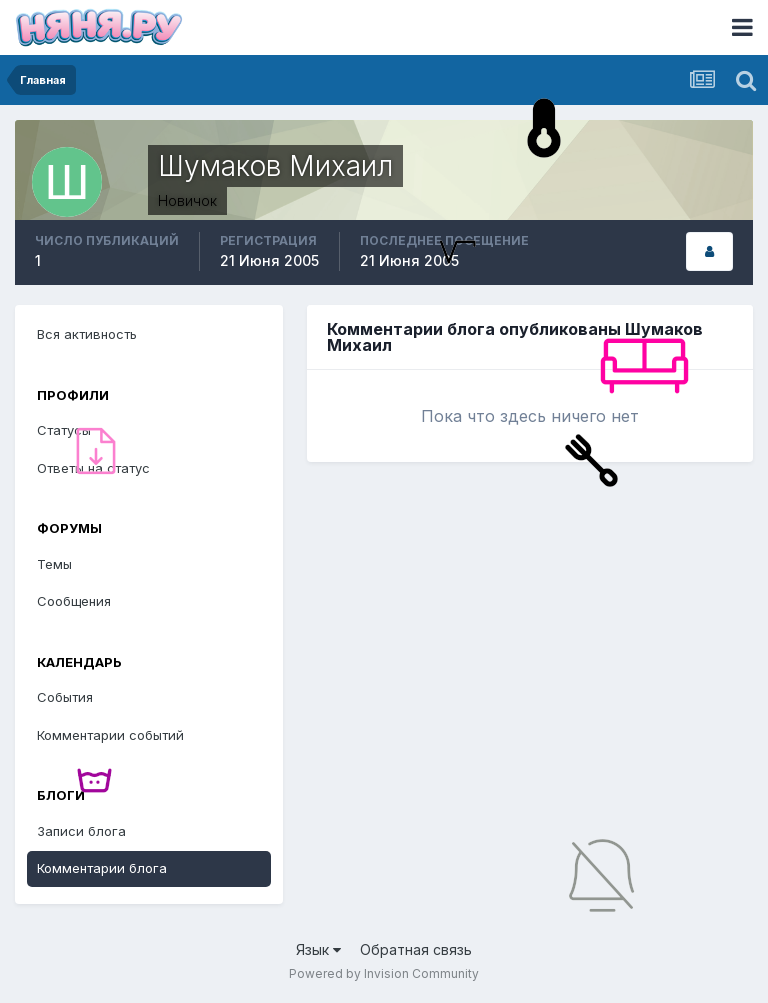 The image size is (768, 1003). I want to click on access grilling or barbecue tools, so click(591, 460).